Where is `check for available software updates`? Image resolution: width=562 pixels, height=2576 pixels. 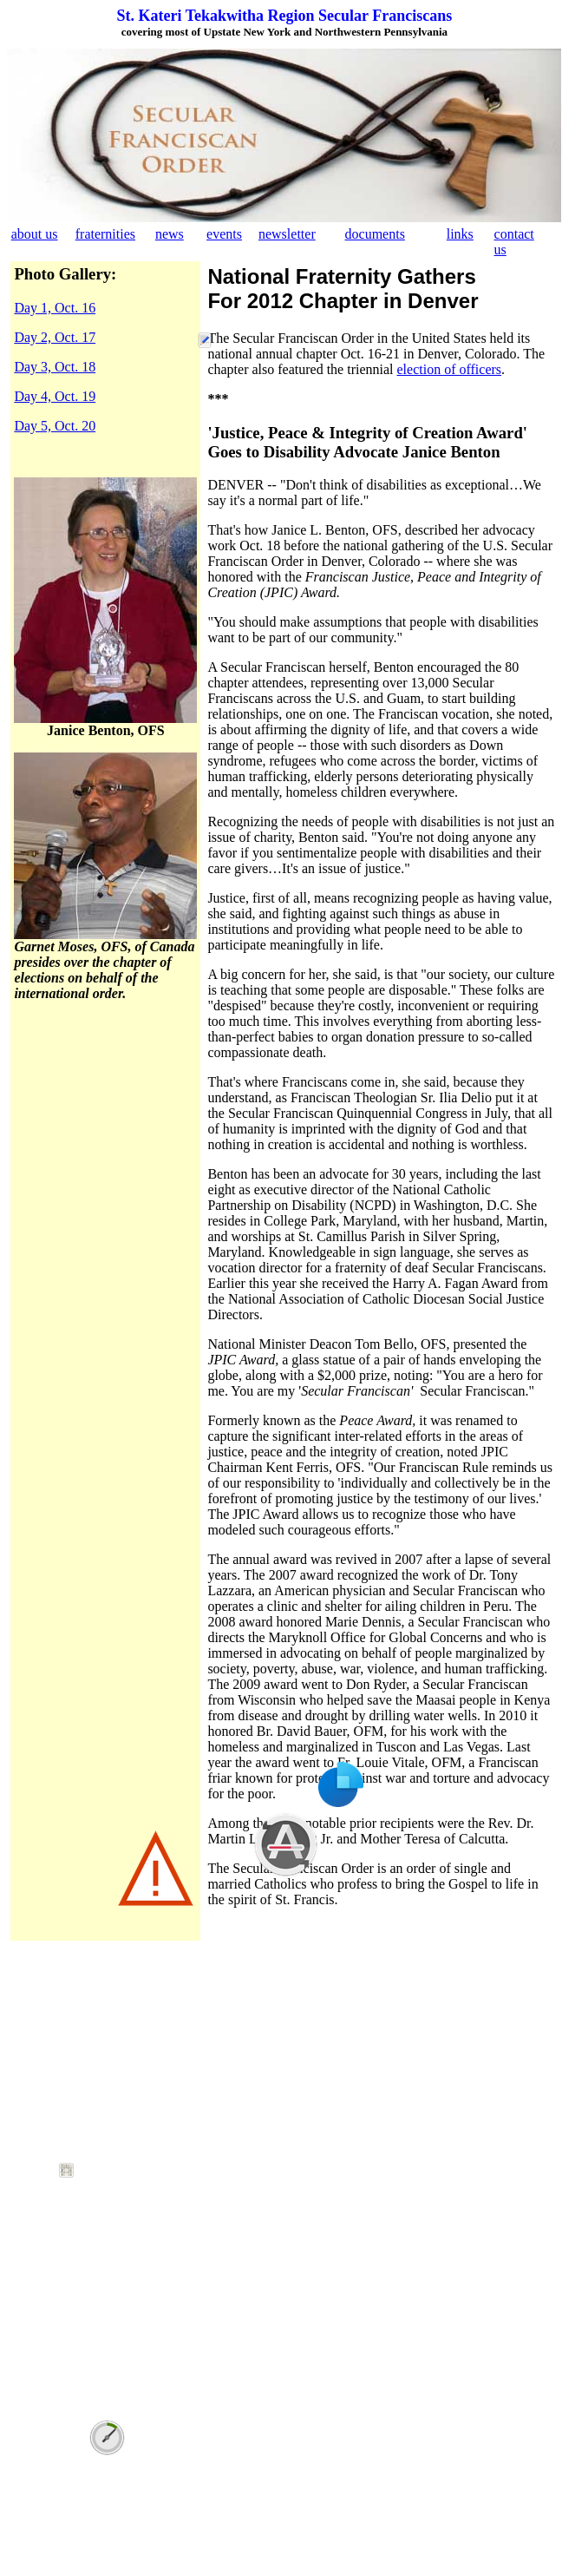
check for available software updates is located at coordinates (285, 1844).